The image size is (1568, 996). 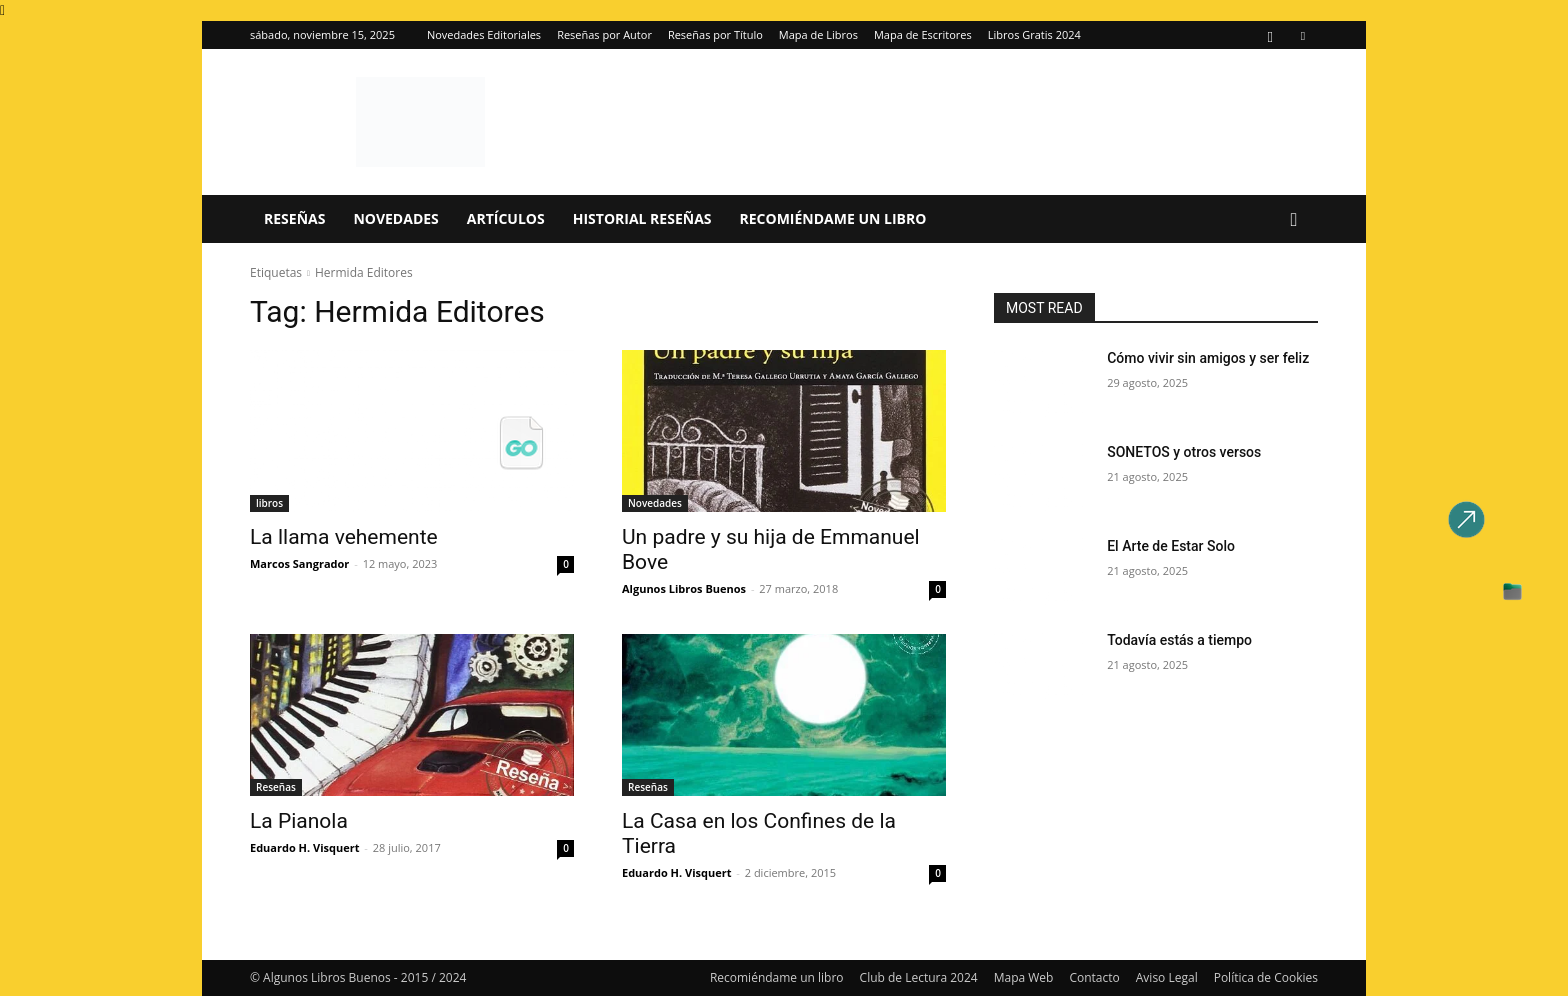 What do you see at coordinates (521, 442) in the screenshot?
I see `a Go programming language source file` at bounding box center [521, 442].